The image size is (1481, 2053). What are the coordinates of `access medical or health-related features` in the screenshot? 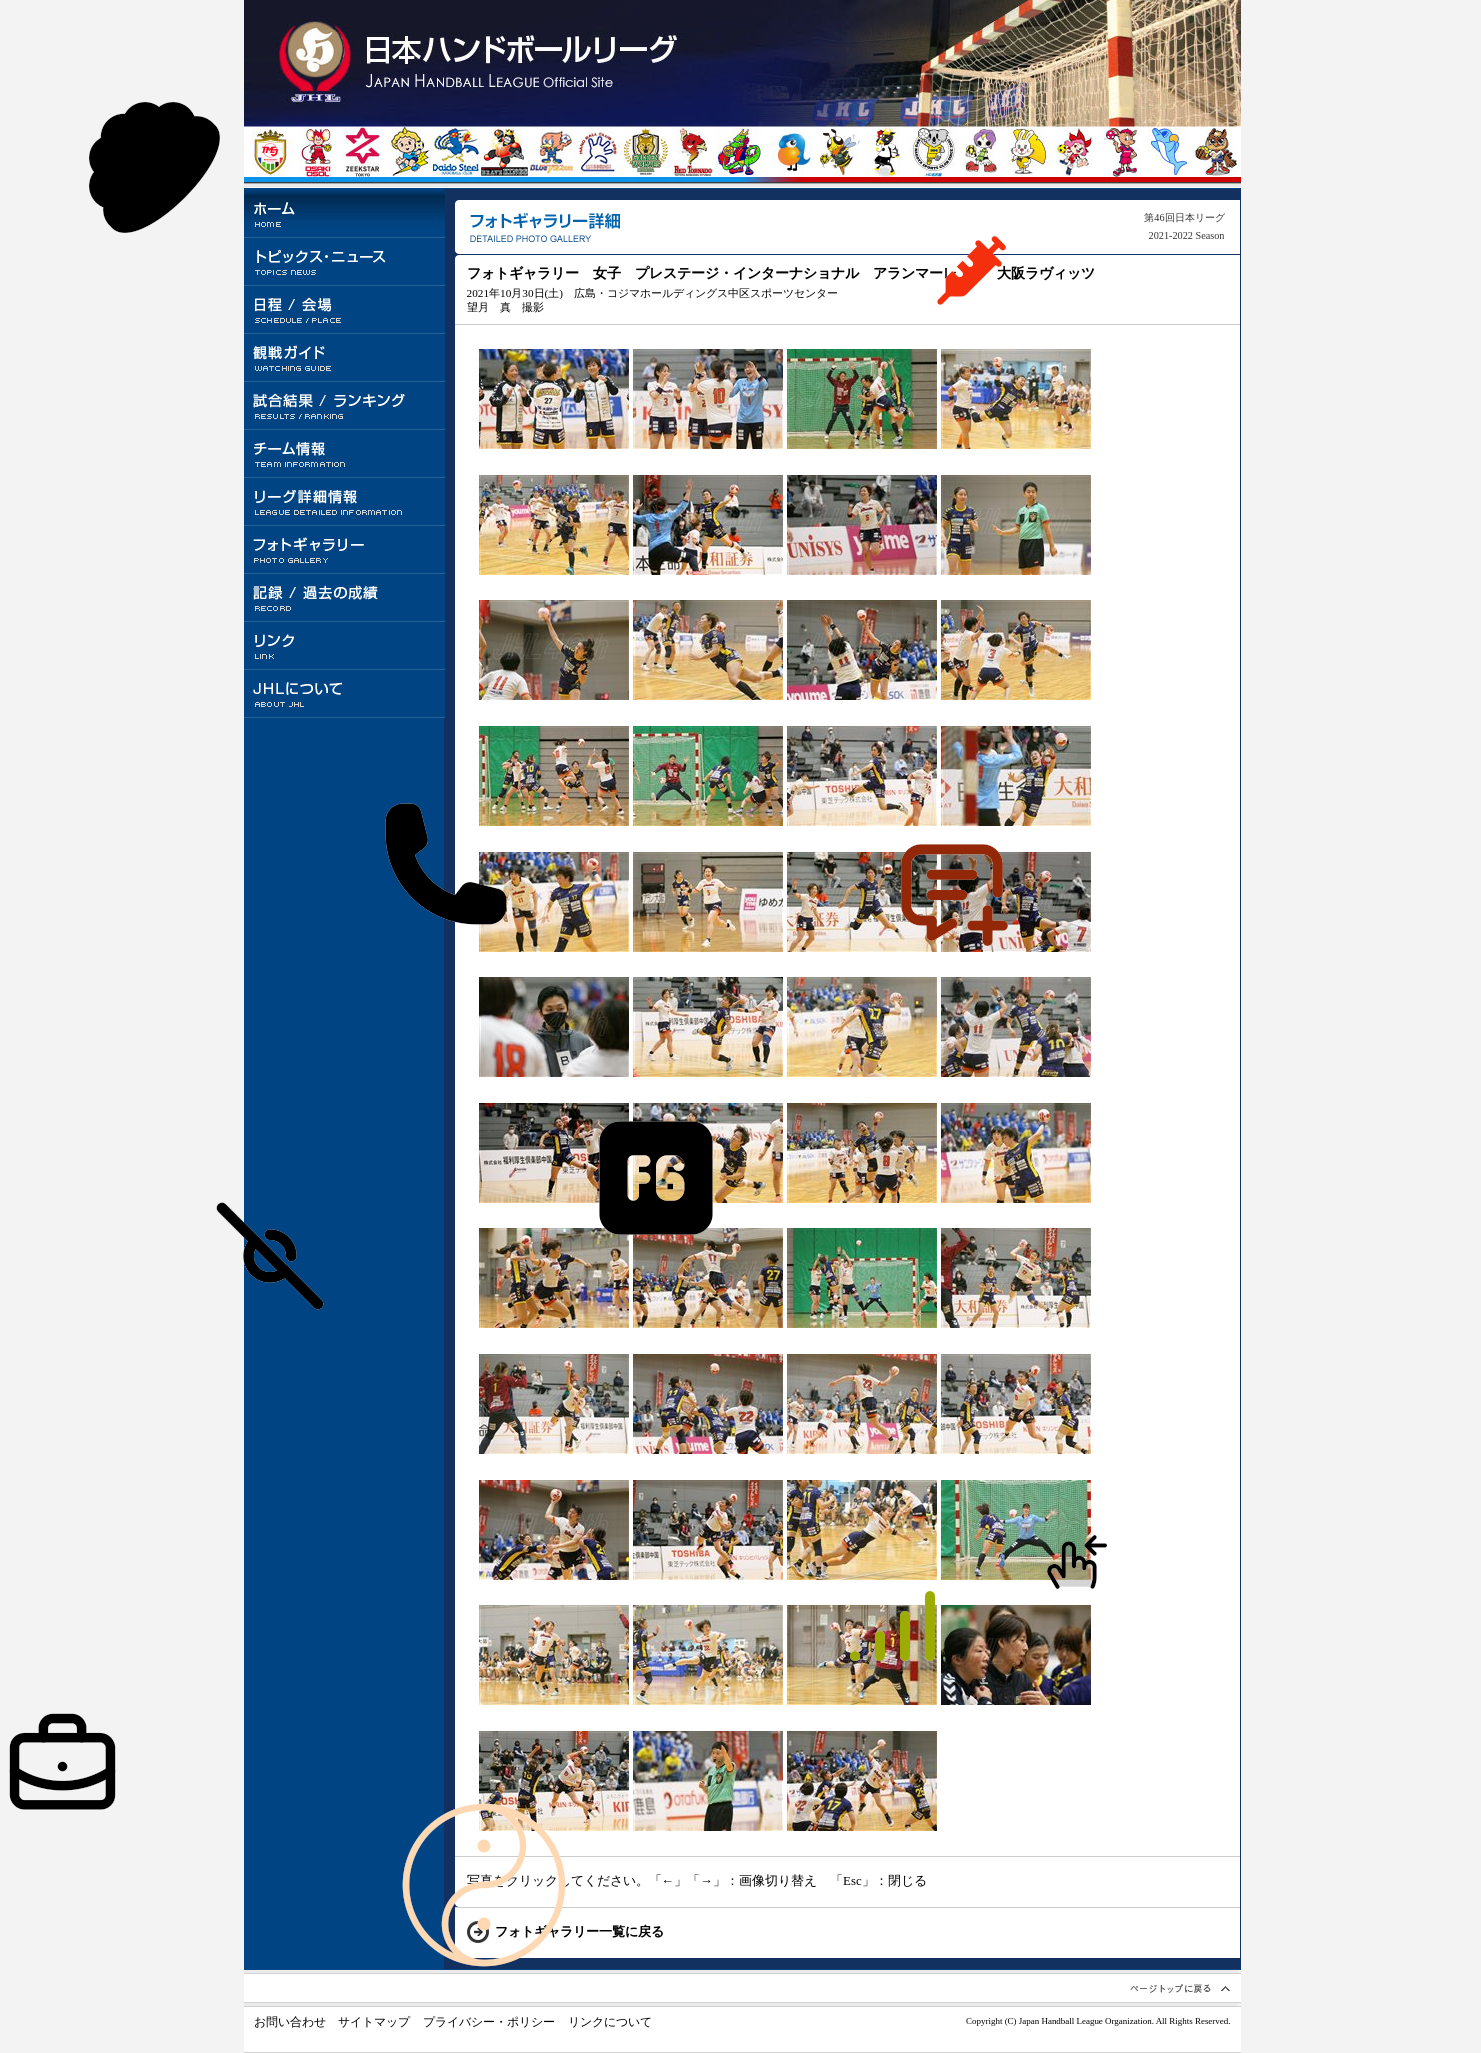 It's located at (970, 272).